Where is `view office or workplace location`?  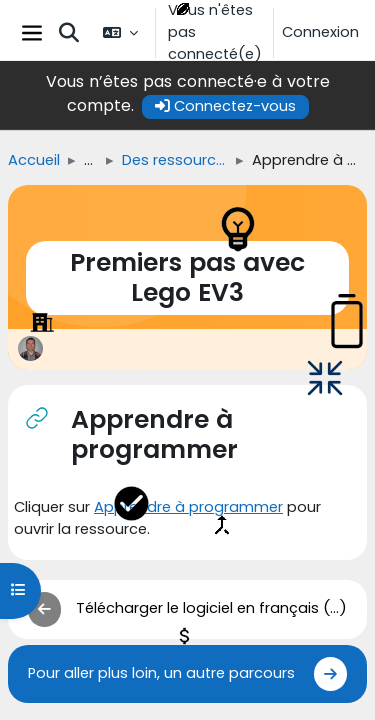 view office or workplace location is located at coordinates (41, 322).